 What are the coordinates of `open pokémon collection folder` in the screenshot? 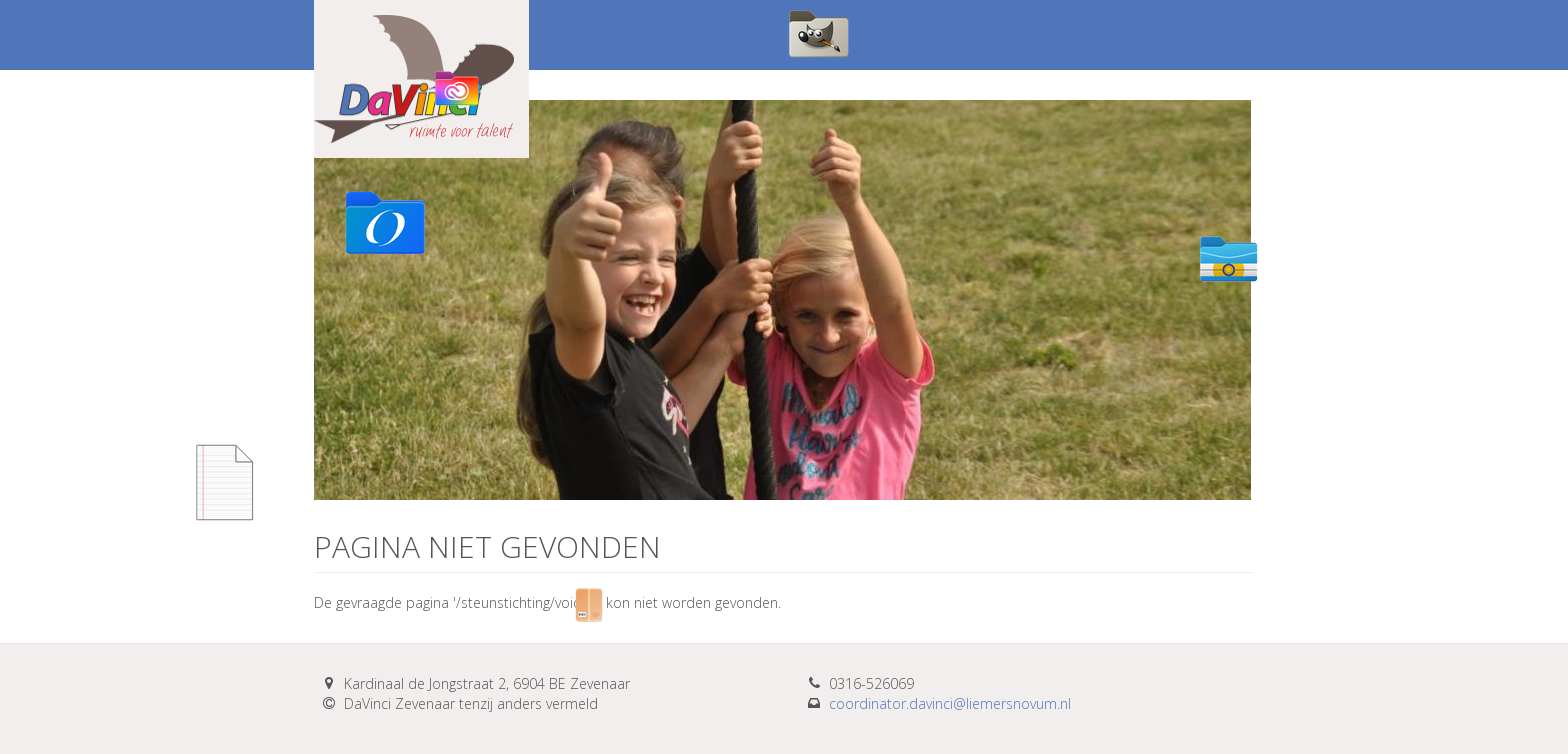 It's located at (1228, 260).